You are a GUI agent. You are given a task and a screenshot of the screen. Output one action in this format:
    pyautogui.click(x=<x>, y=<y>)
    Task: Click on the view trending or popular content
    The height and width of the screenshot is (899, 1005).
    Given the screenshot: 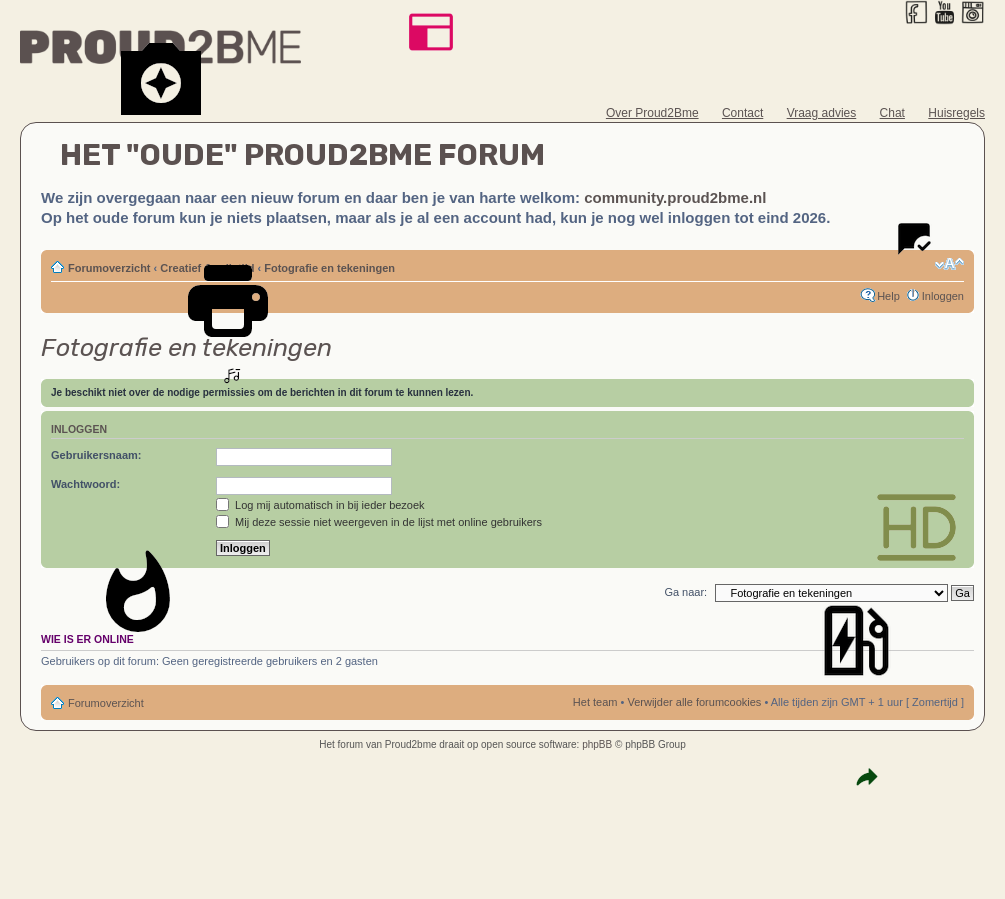 What is the action you would take?
    pyautogui.click(x=138, y=592)
    